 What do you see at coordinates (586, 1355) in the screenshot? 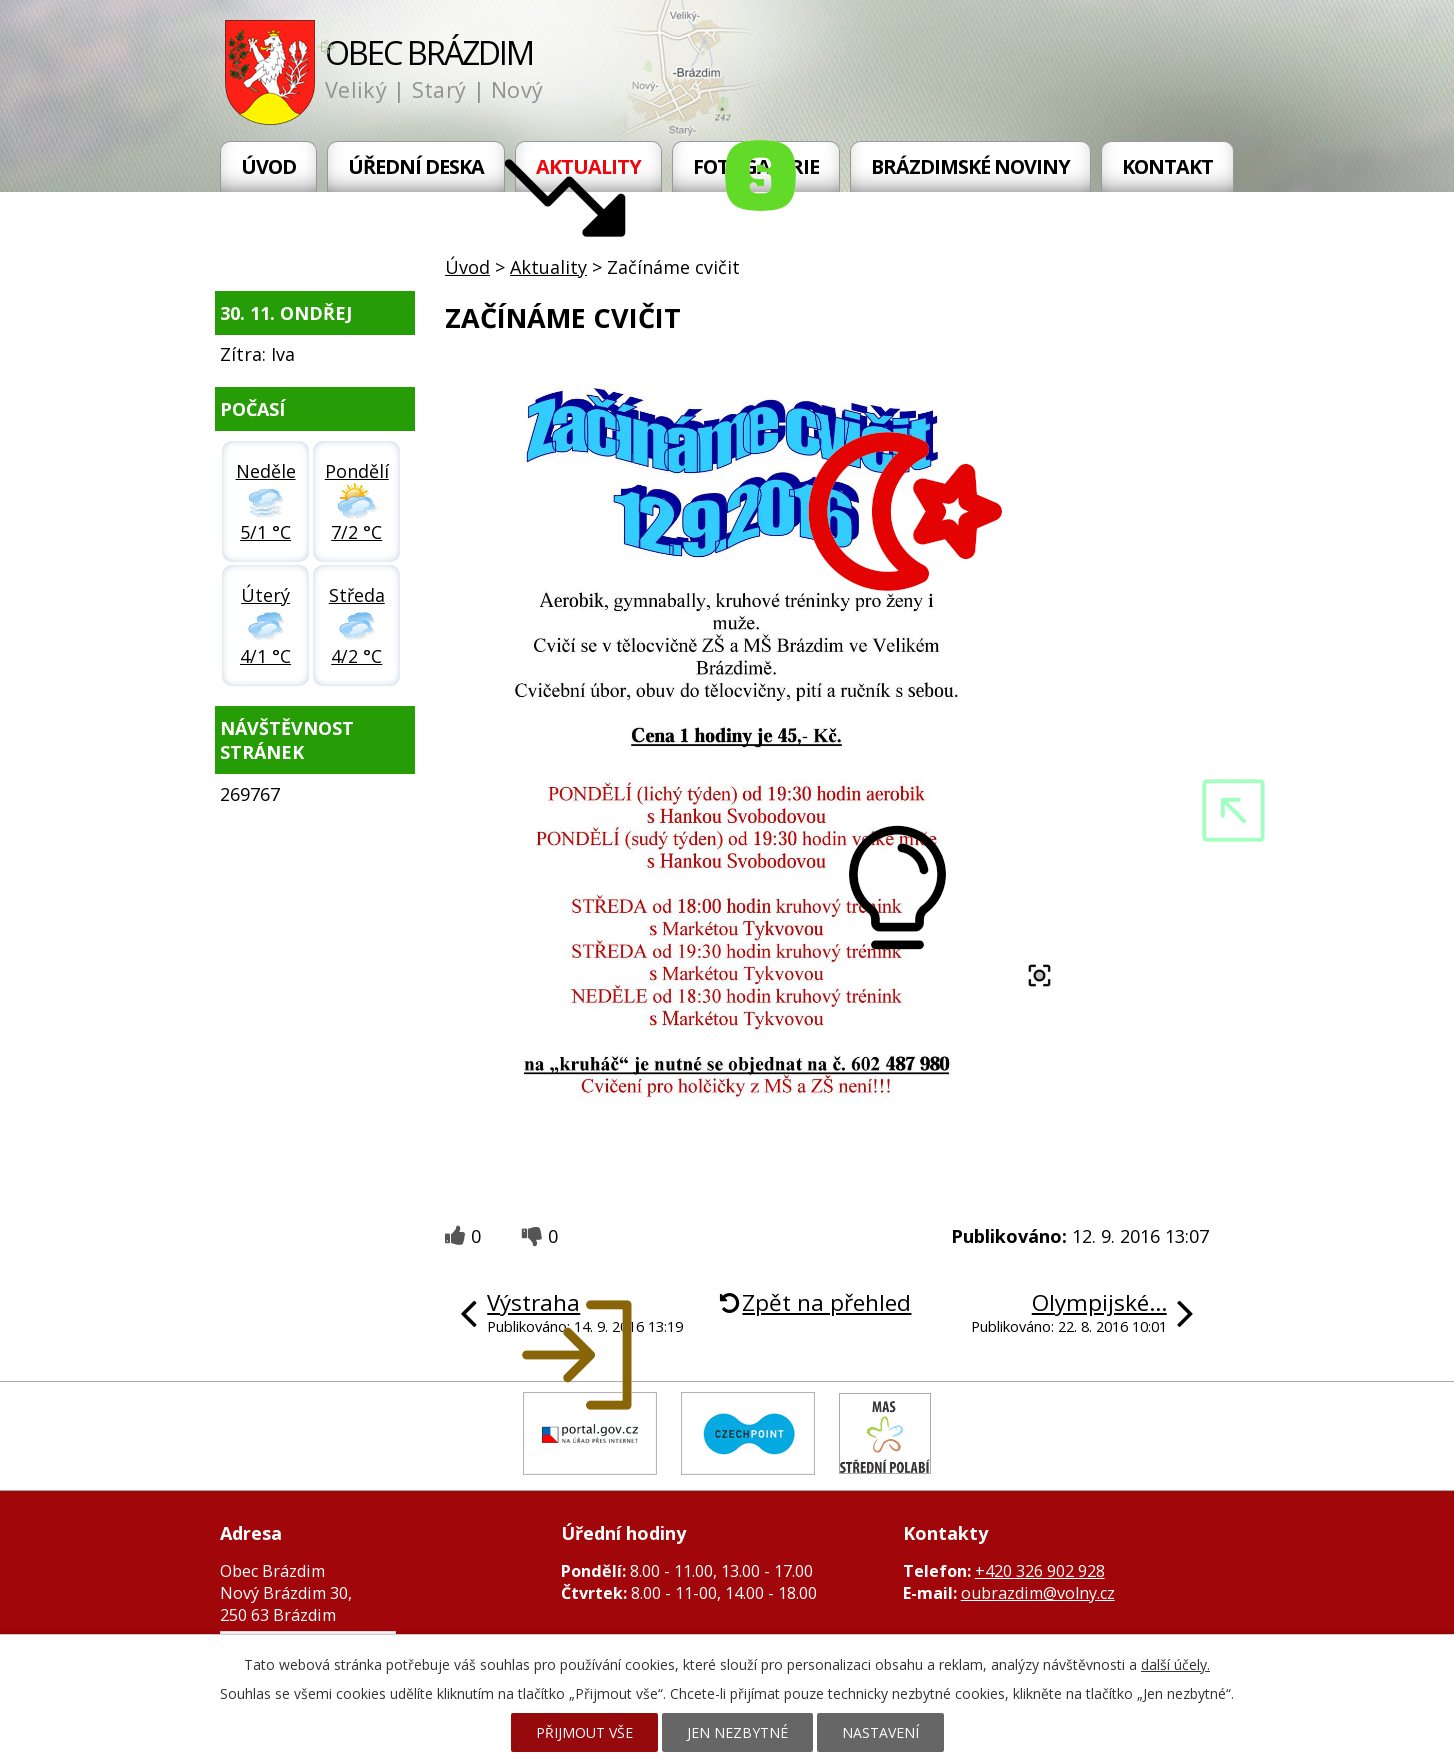
I see `sign in to your account` at bounding box center [586, 1355].